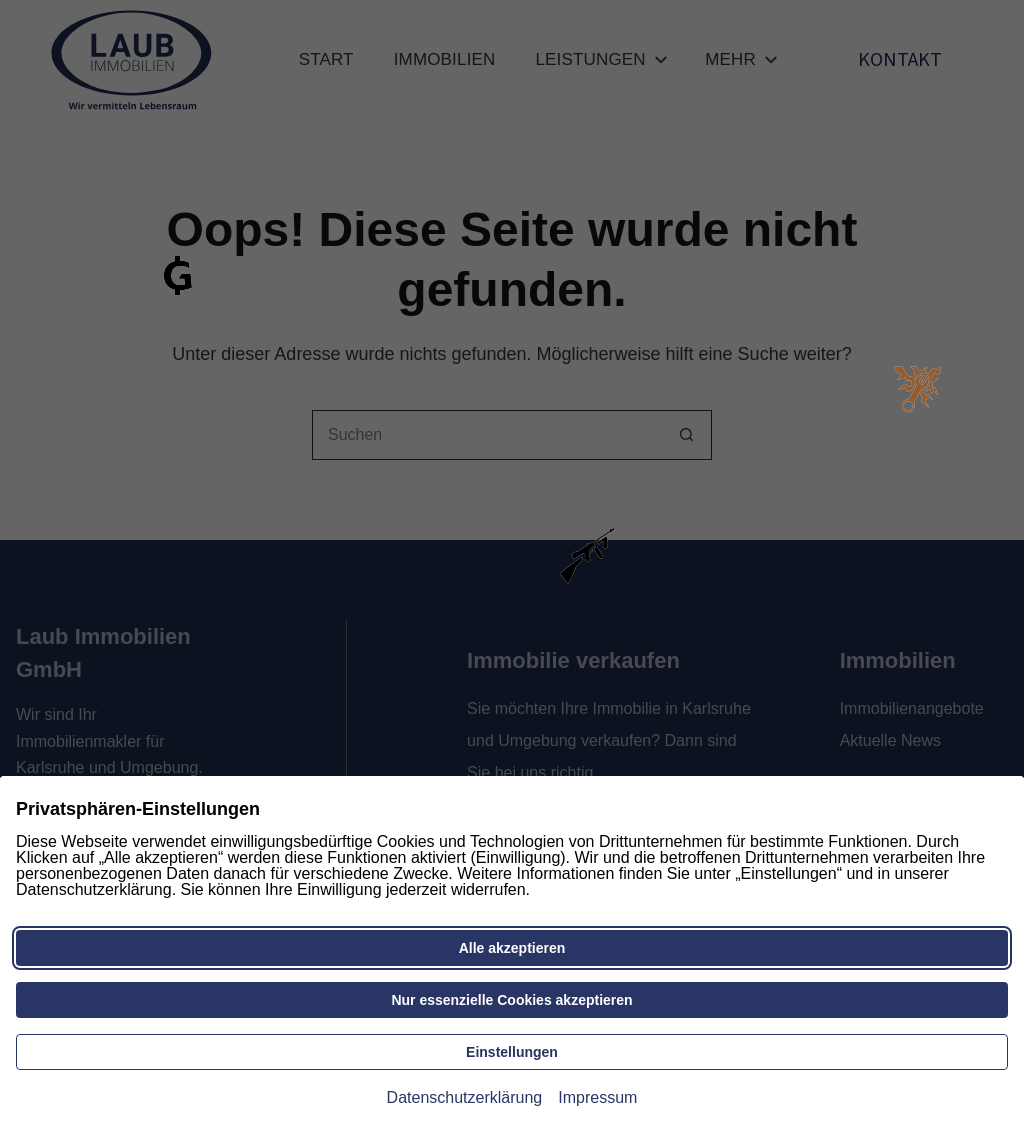 The width and height of the screenshot is (1024, 1135). What do you see at coordinates (917, 389) in the screenshot?
I see `access quick repair or maintenance tools` at bounding box center [917, 389].